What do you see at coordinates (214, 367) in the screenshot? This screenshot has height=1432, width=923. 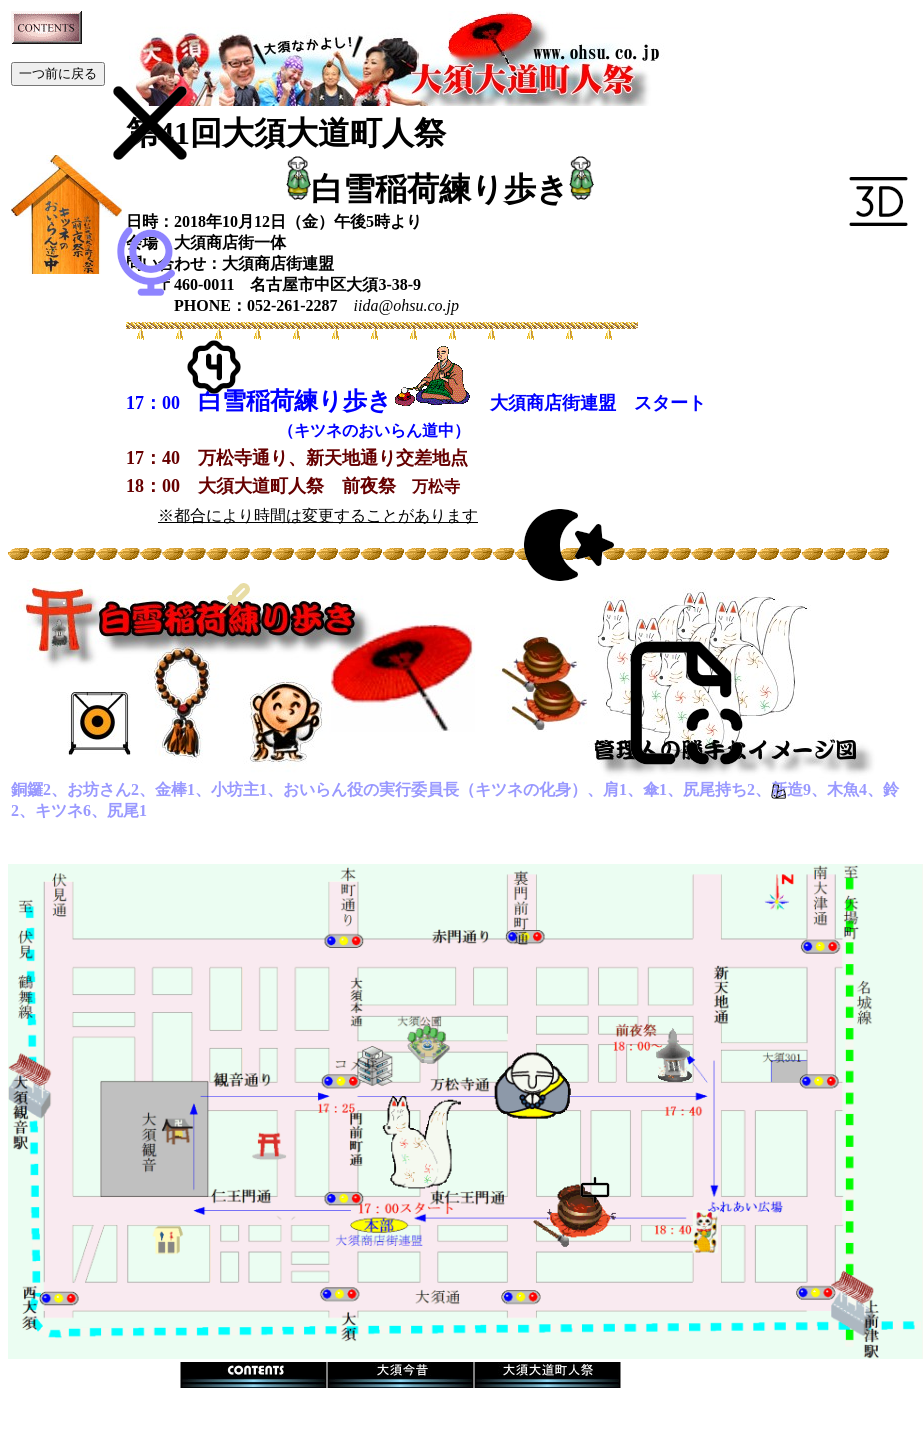 I see `indicates a fourth-place ranking or position` at bounding box center [214, 367].